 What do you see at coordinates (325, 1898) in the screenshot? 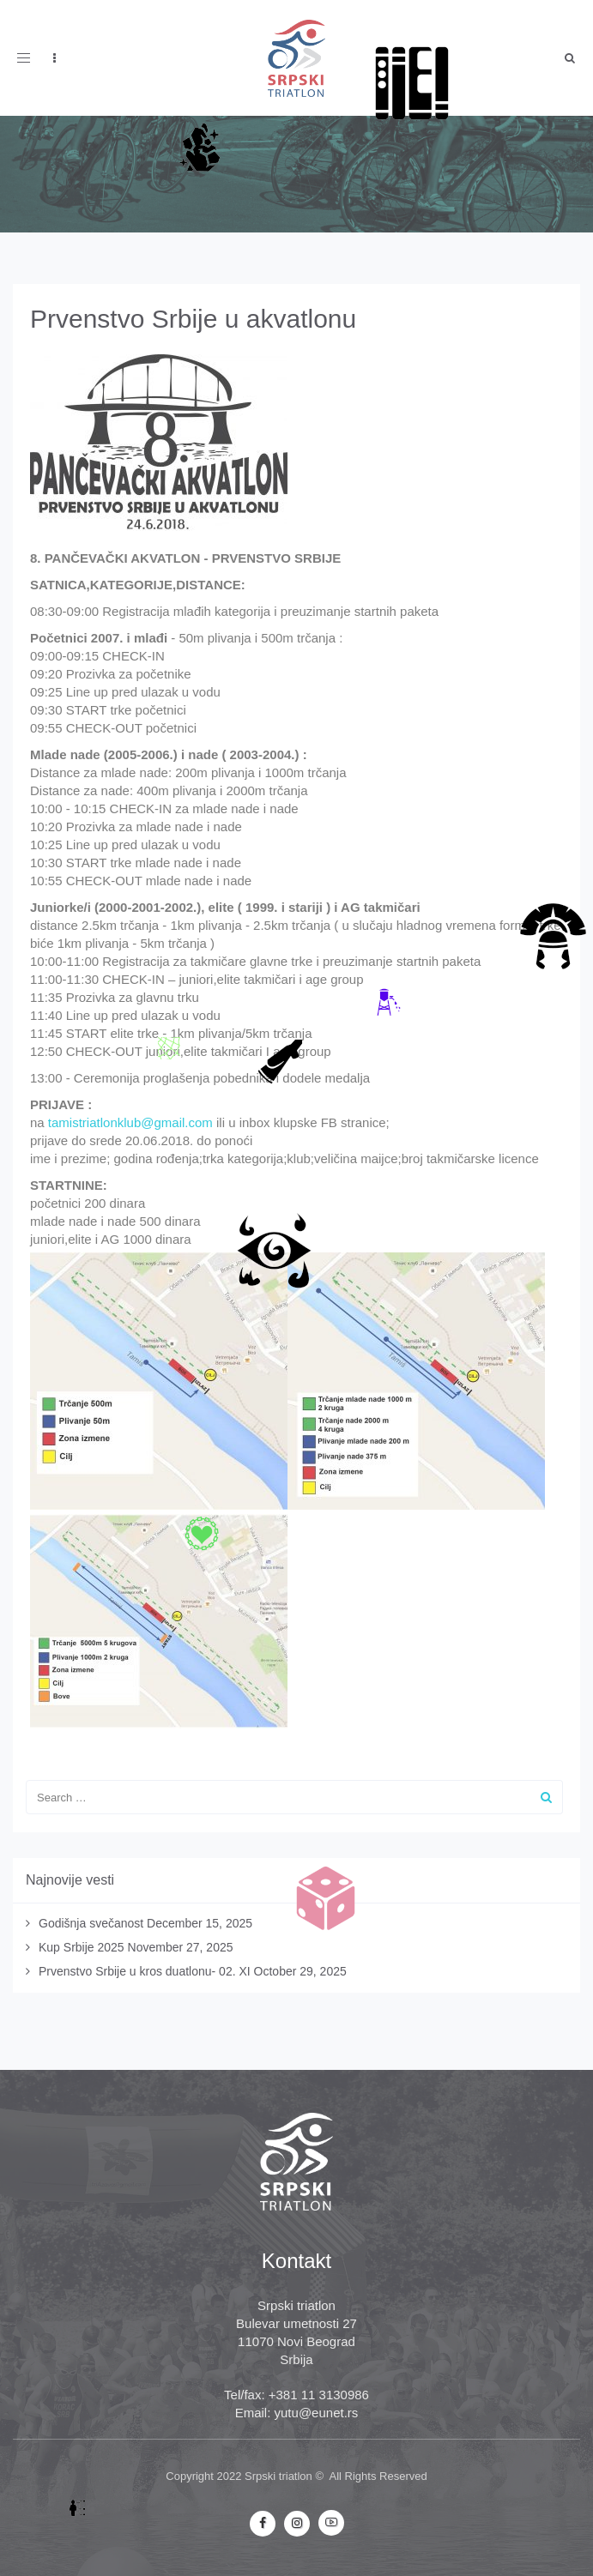
I see `roll the dice or randomize` at bounding box center [325, 1898].